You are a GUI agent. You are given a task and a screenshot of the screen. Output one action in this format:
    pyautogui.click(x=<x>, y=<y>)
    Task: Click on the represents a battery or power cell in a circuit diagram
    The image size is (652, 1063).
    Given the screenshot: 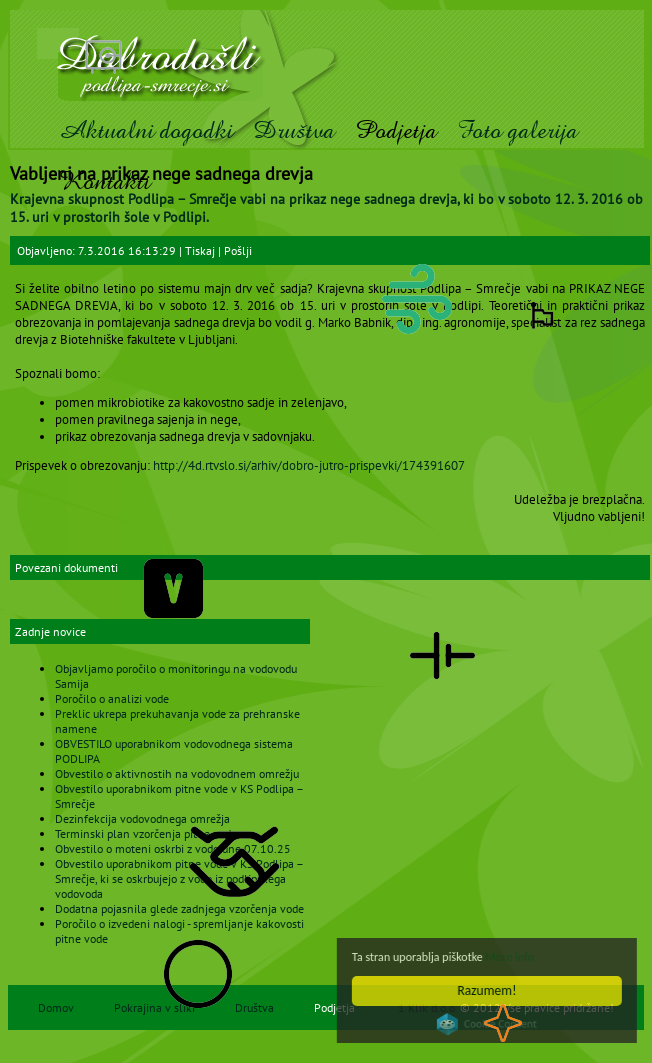 What is the action you would take?
    pyautogui.click(x=442, y=655)
    